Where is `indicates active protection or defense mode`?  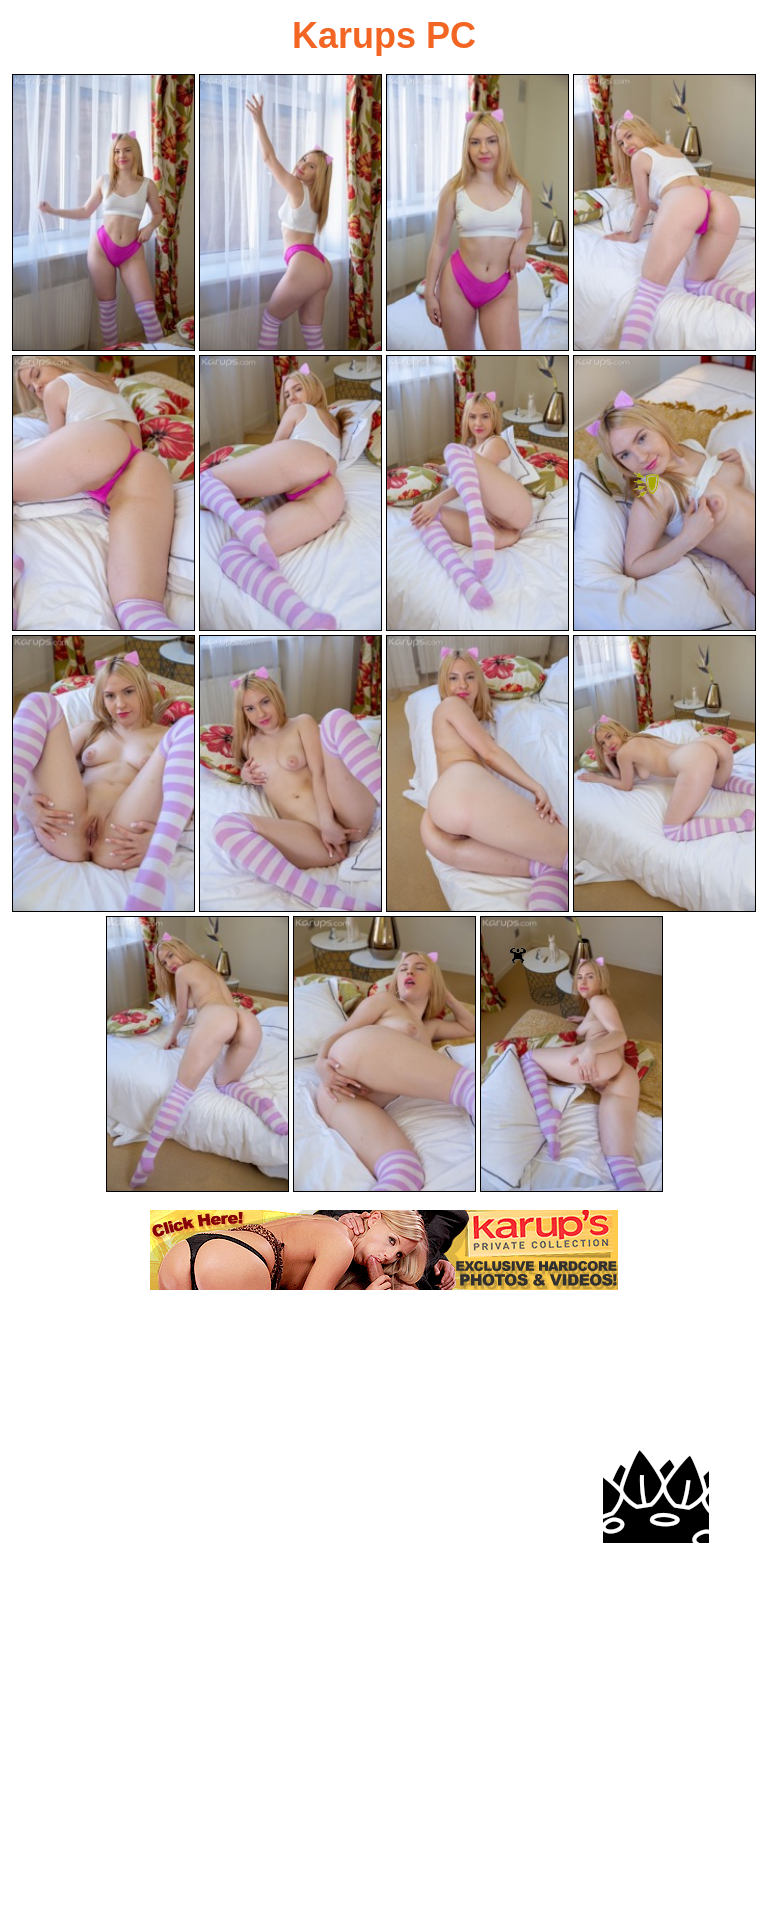
indicates active protection or defense mode is located at coordinates (646, 484).